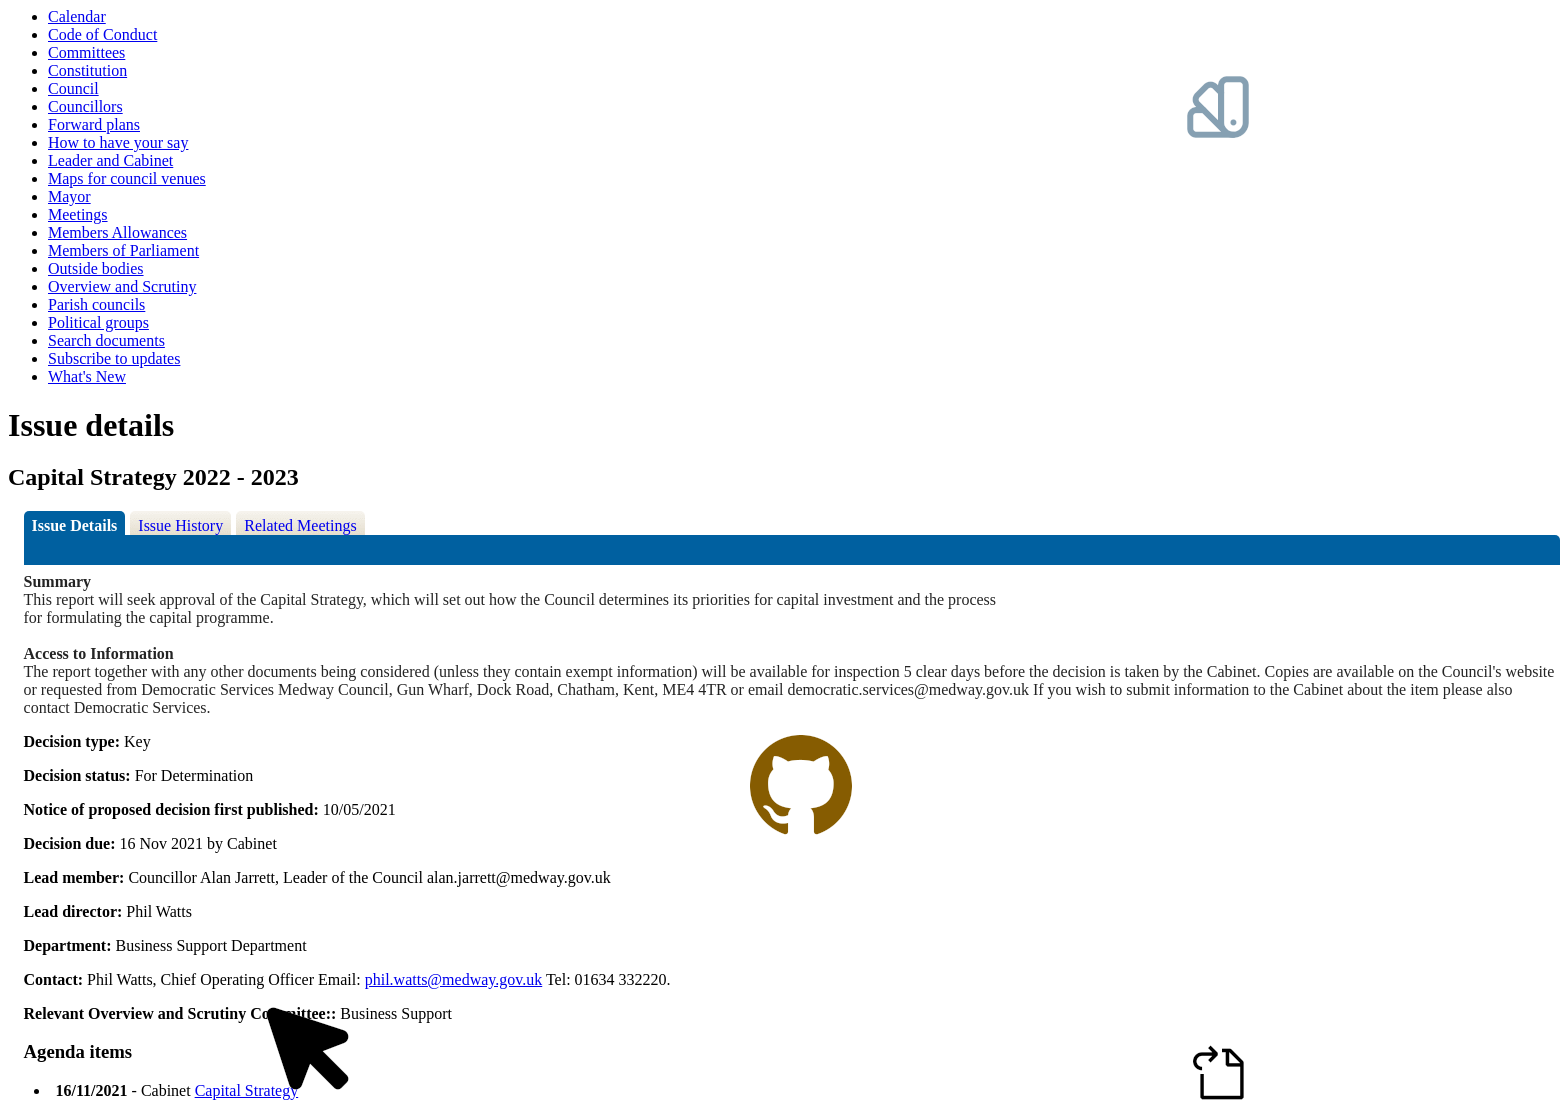  Describe the element at coordinates (801, 786) in the screenshot. I see `open GitHub repository` at that location.